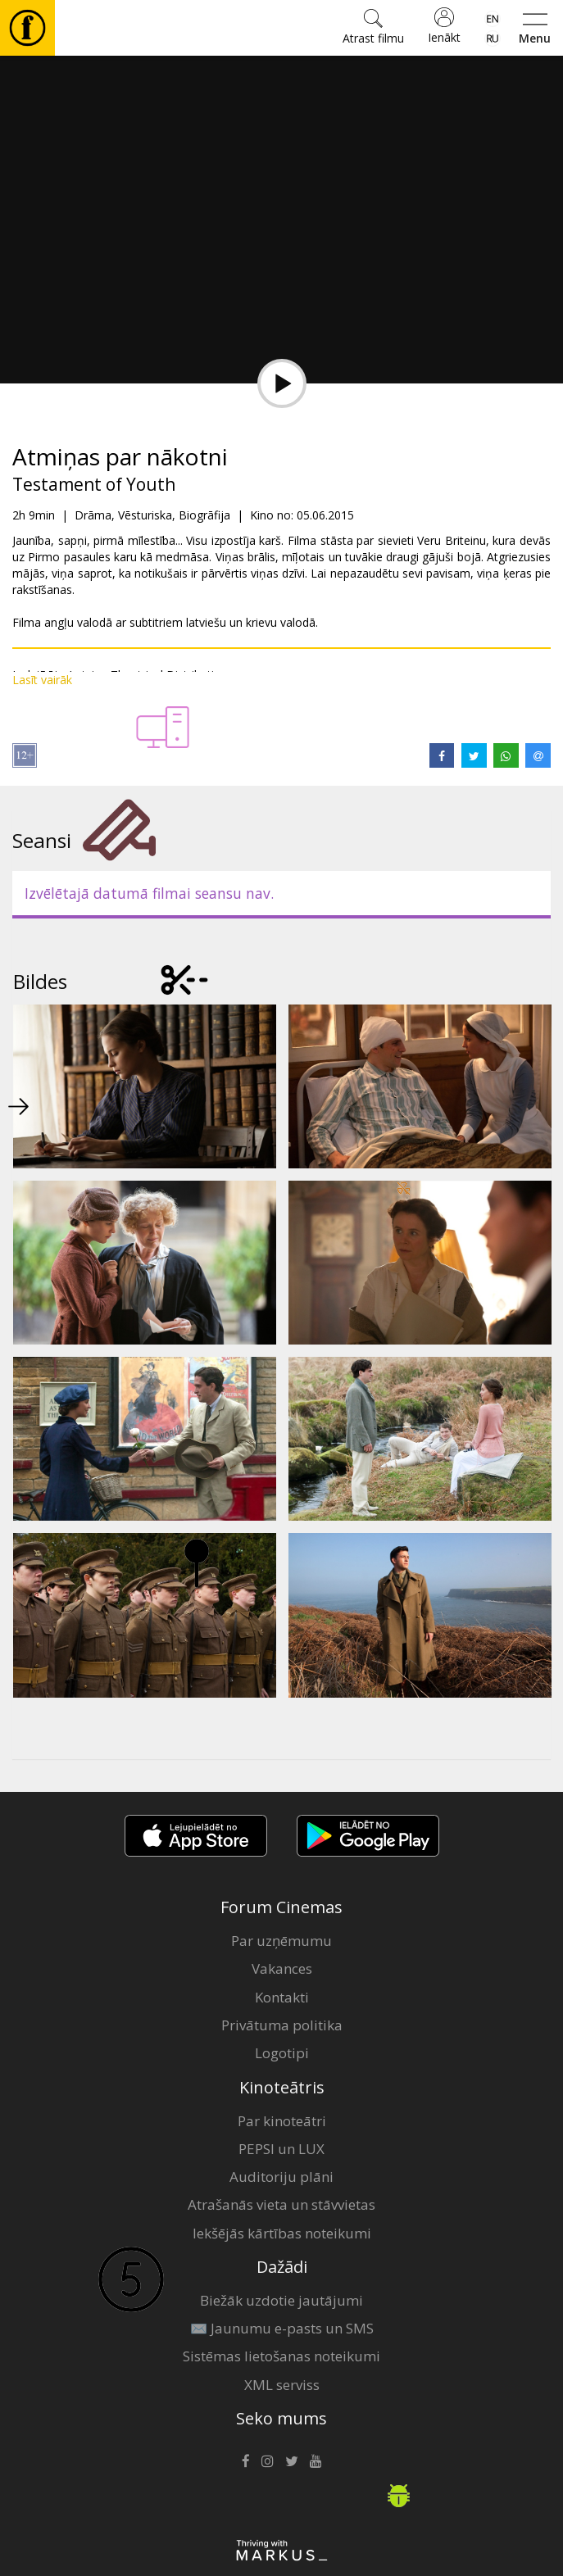 This screenshot has width=563, height=2576. What do you see at coordinates (119, 834) in the screenshot?
I see `access security camera settings` at bounding box center [119, 834].